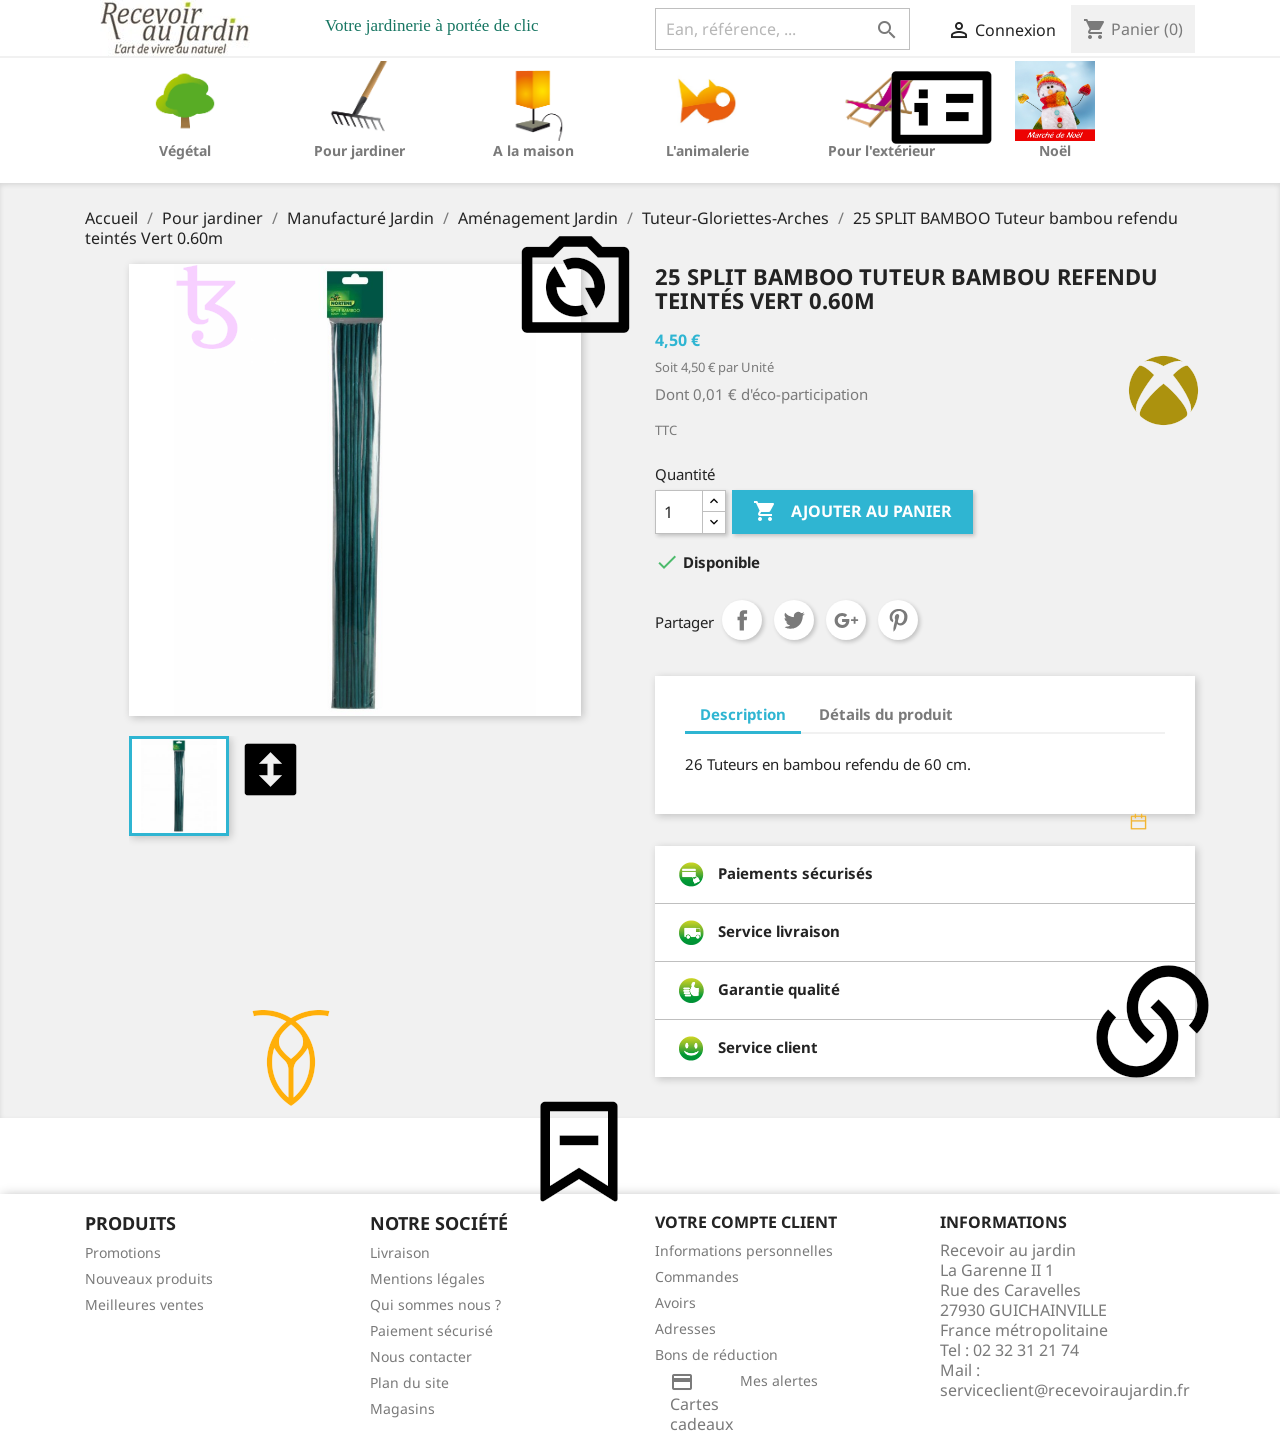 This screenshot has width=1280, height=1451. What do you see at coordinates (1163, 390) in the screenshot?
I see `open xbox app` at bounding box center [1163, 390].